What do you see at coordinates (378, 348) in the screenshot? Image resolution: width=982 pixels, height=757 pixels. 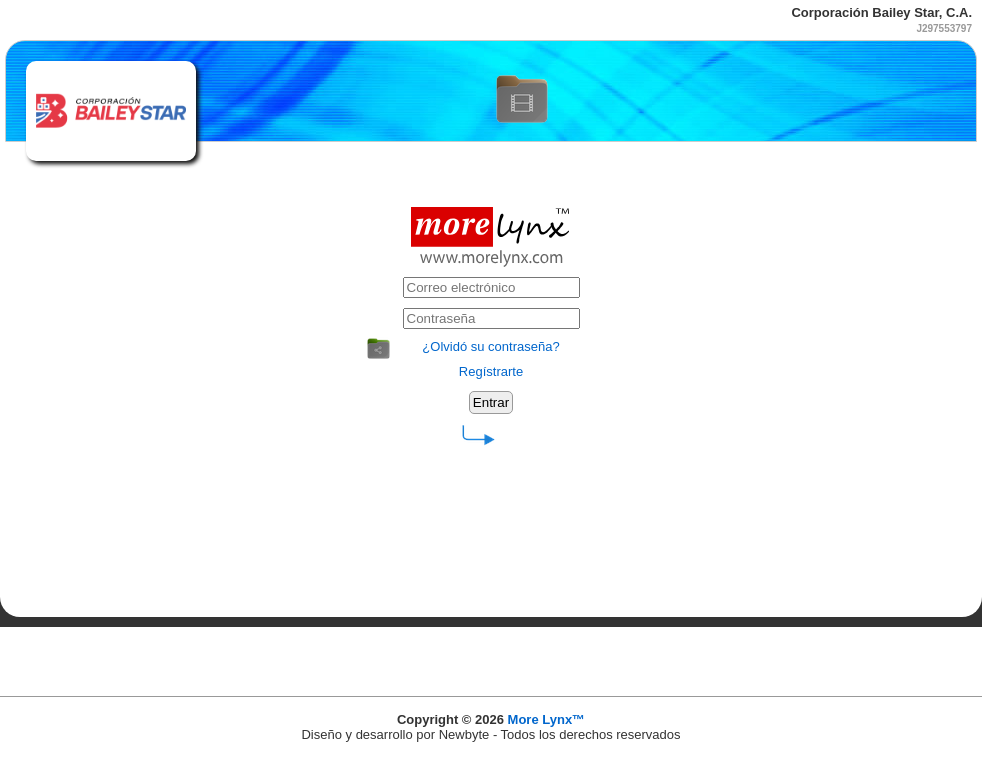 I see `open your public shared folder` at bounding box center [378, 348].